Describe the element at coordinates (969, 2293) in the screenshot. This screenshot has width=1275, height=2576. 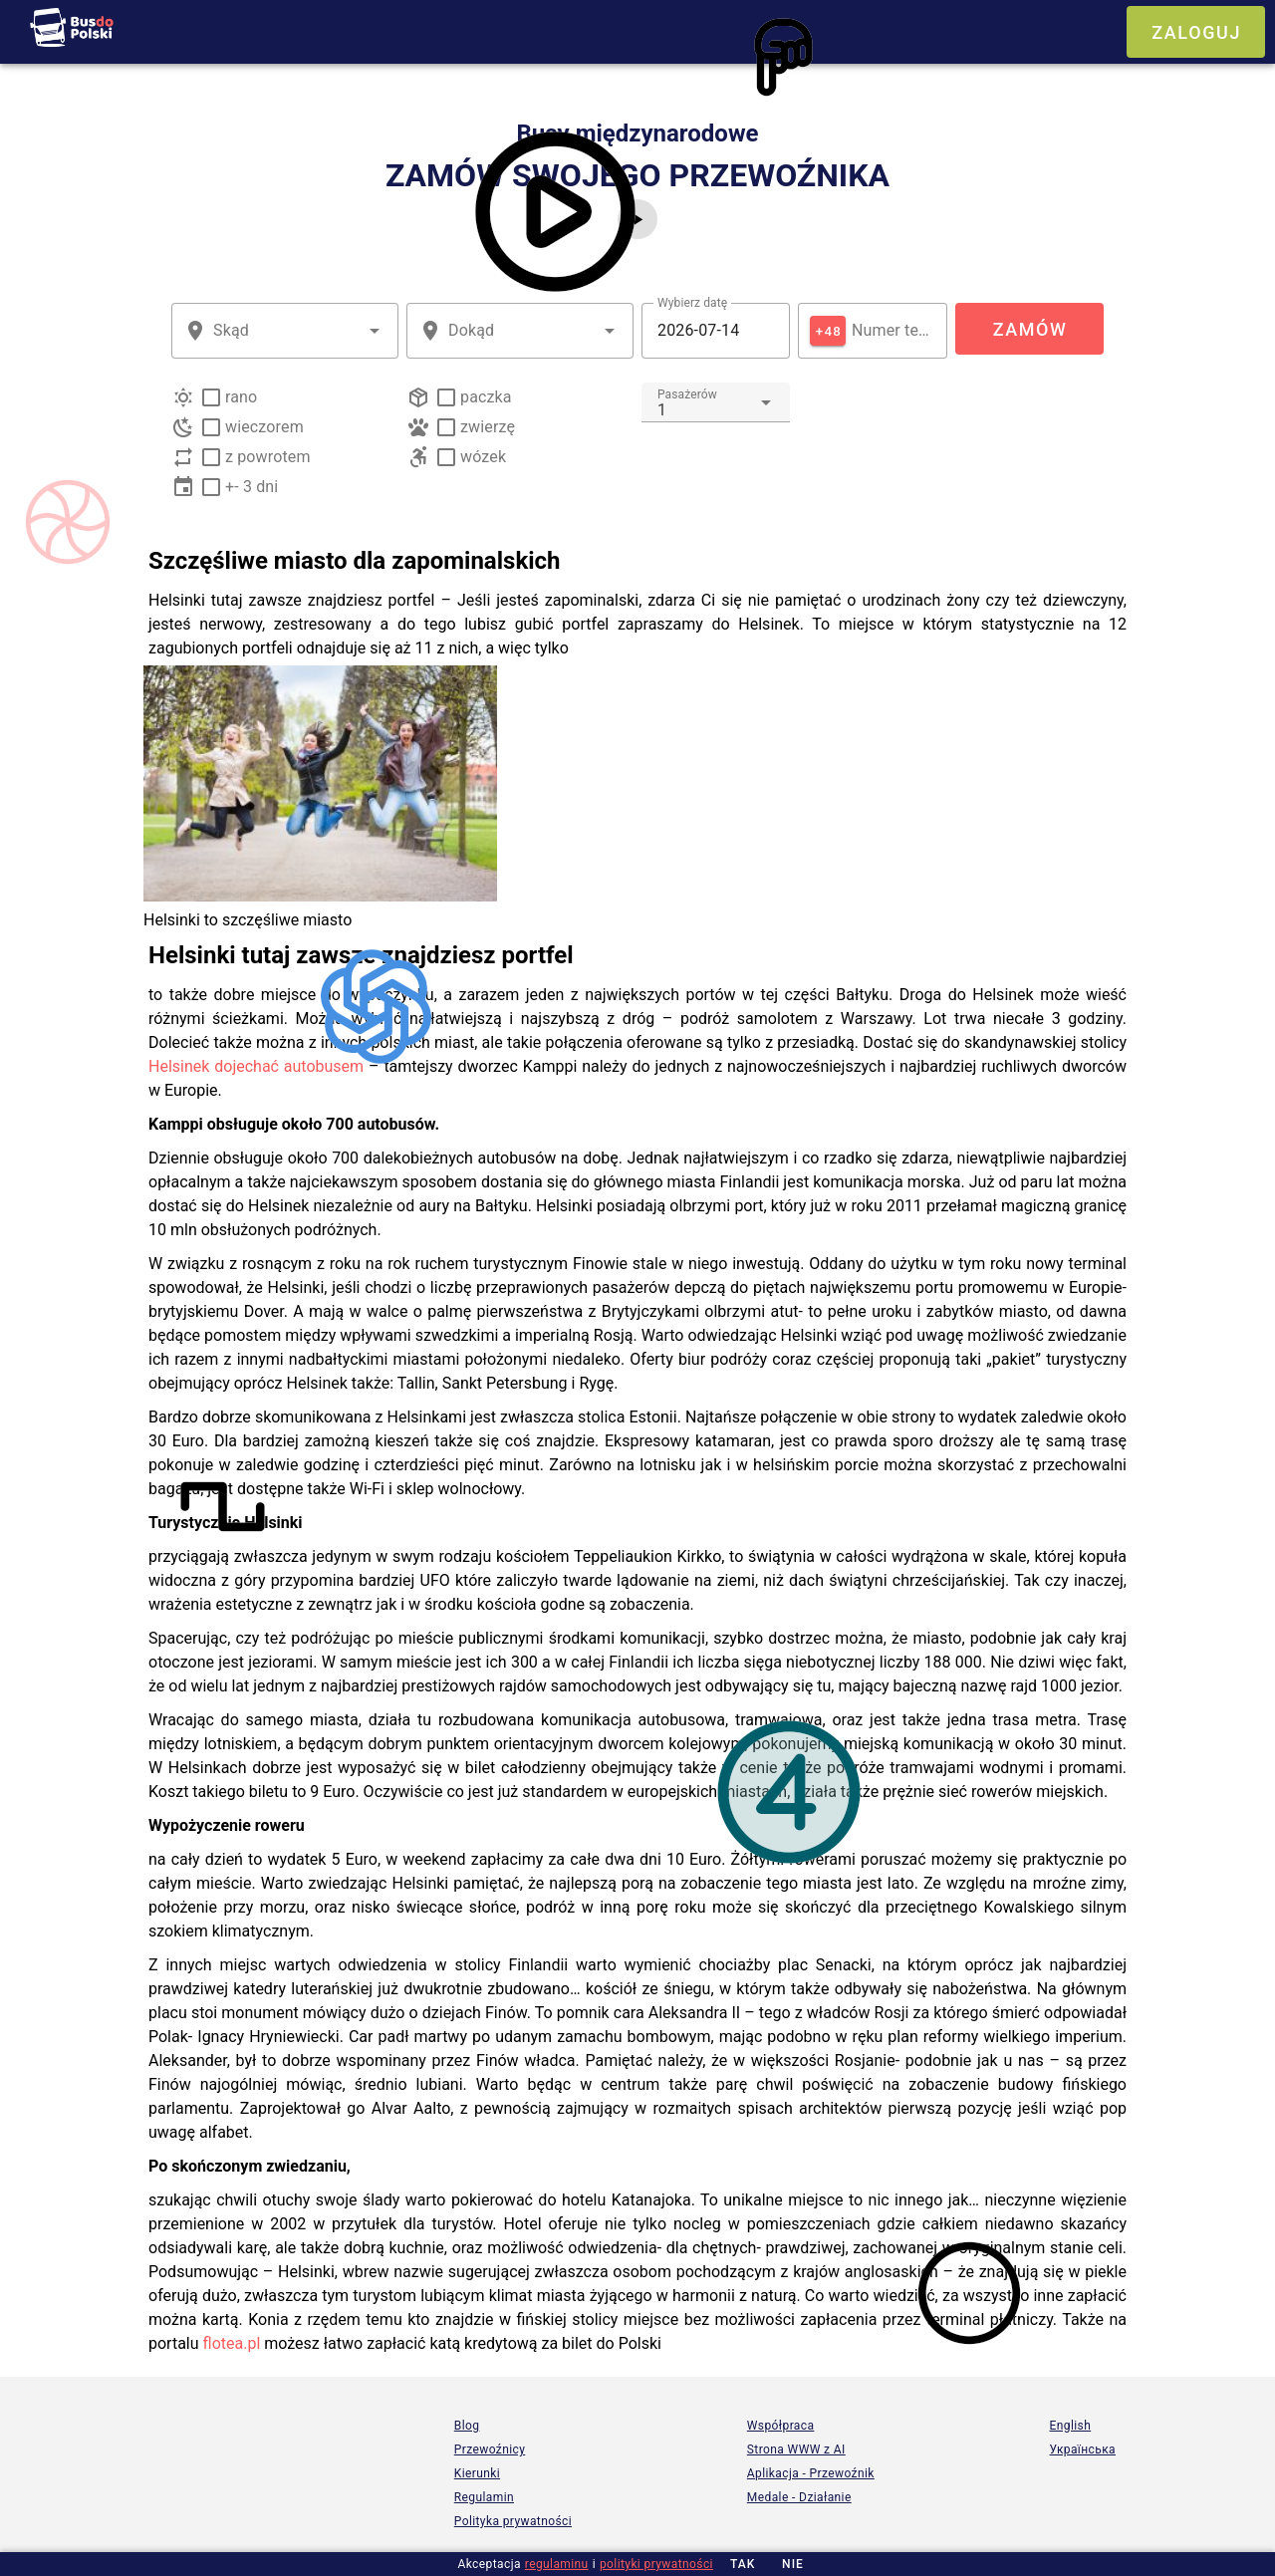
I see `unselected radio button or checkbox option` at that location.